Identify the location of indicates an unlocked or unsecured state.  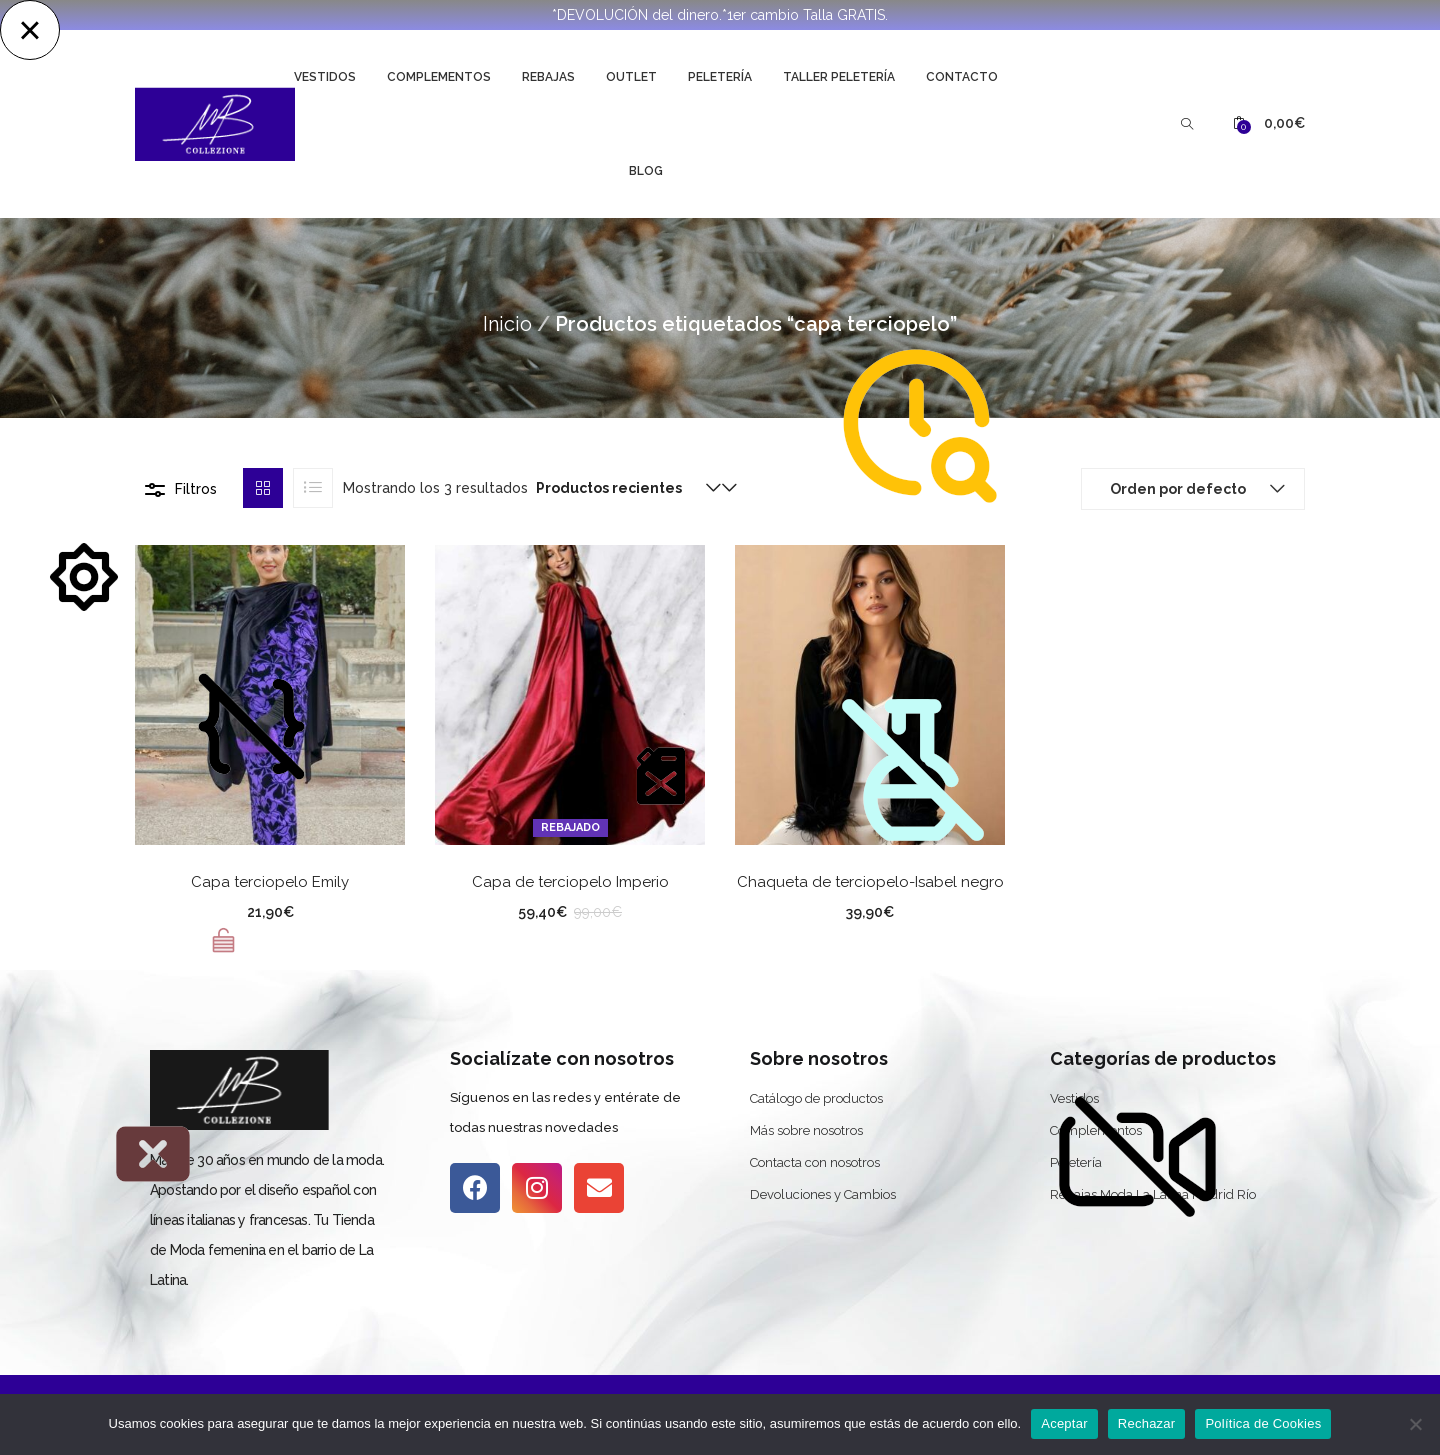
(223, 941).